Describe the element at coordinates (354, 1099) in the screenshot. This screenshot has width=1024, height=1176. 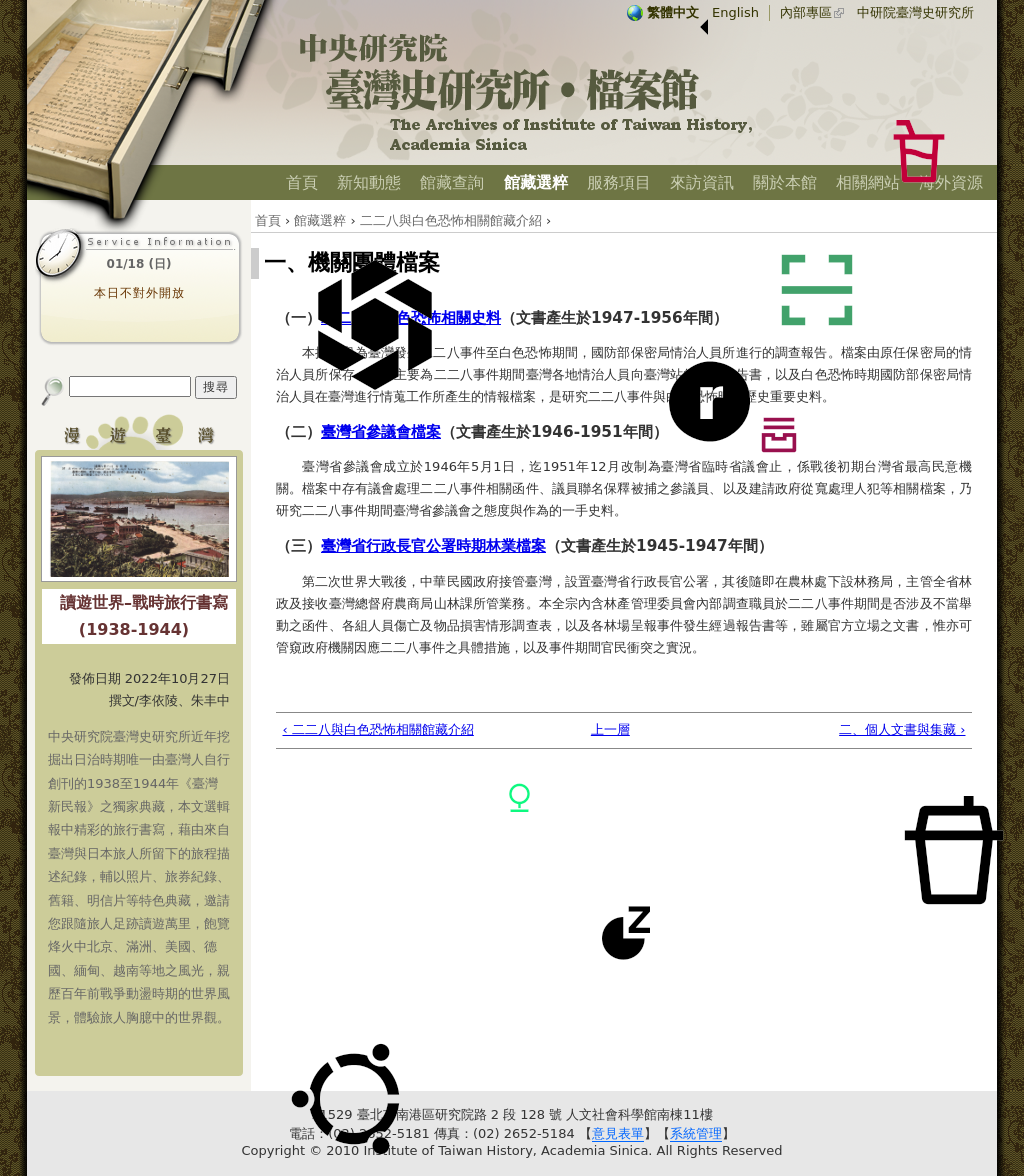
I see `ubuntu operating system logo` at that location.